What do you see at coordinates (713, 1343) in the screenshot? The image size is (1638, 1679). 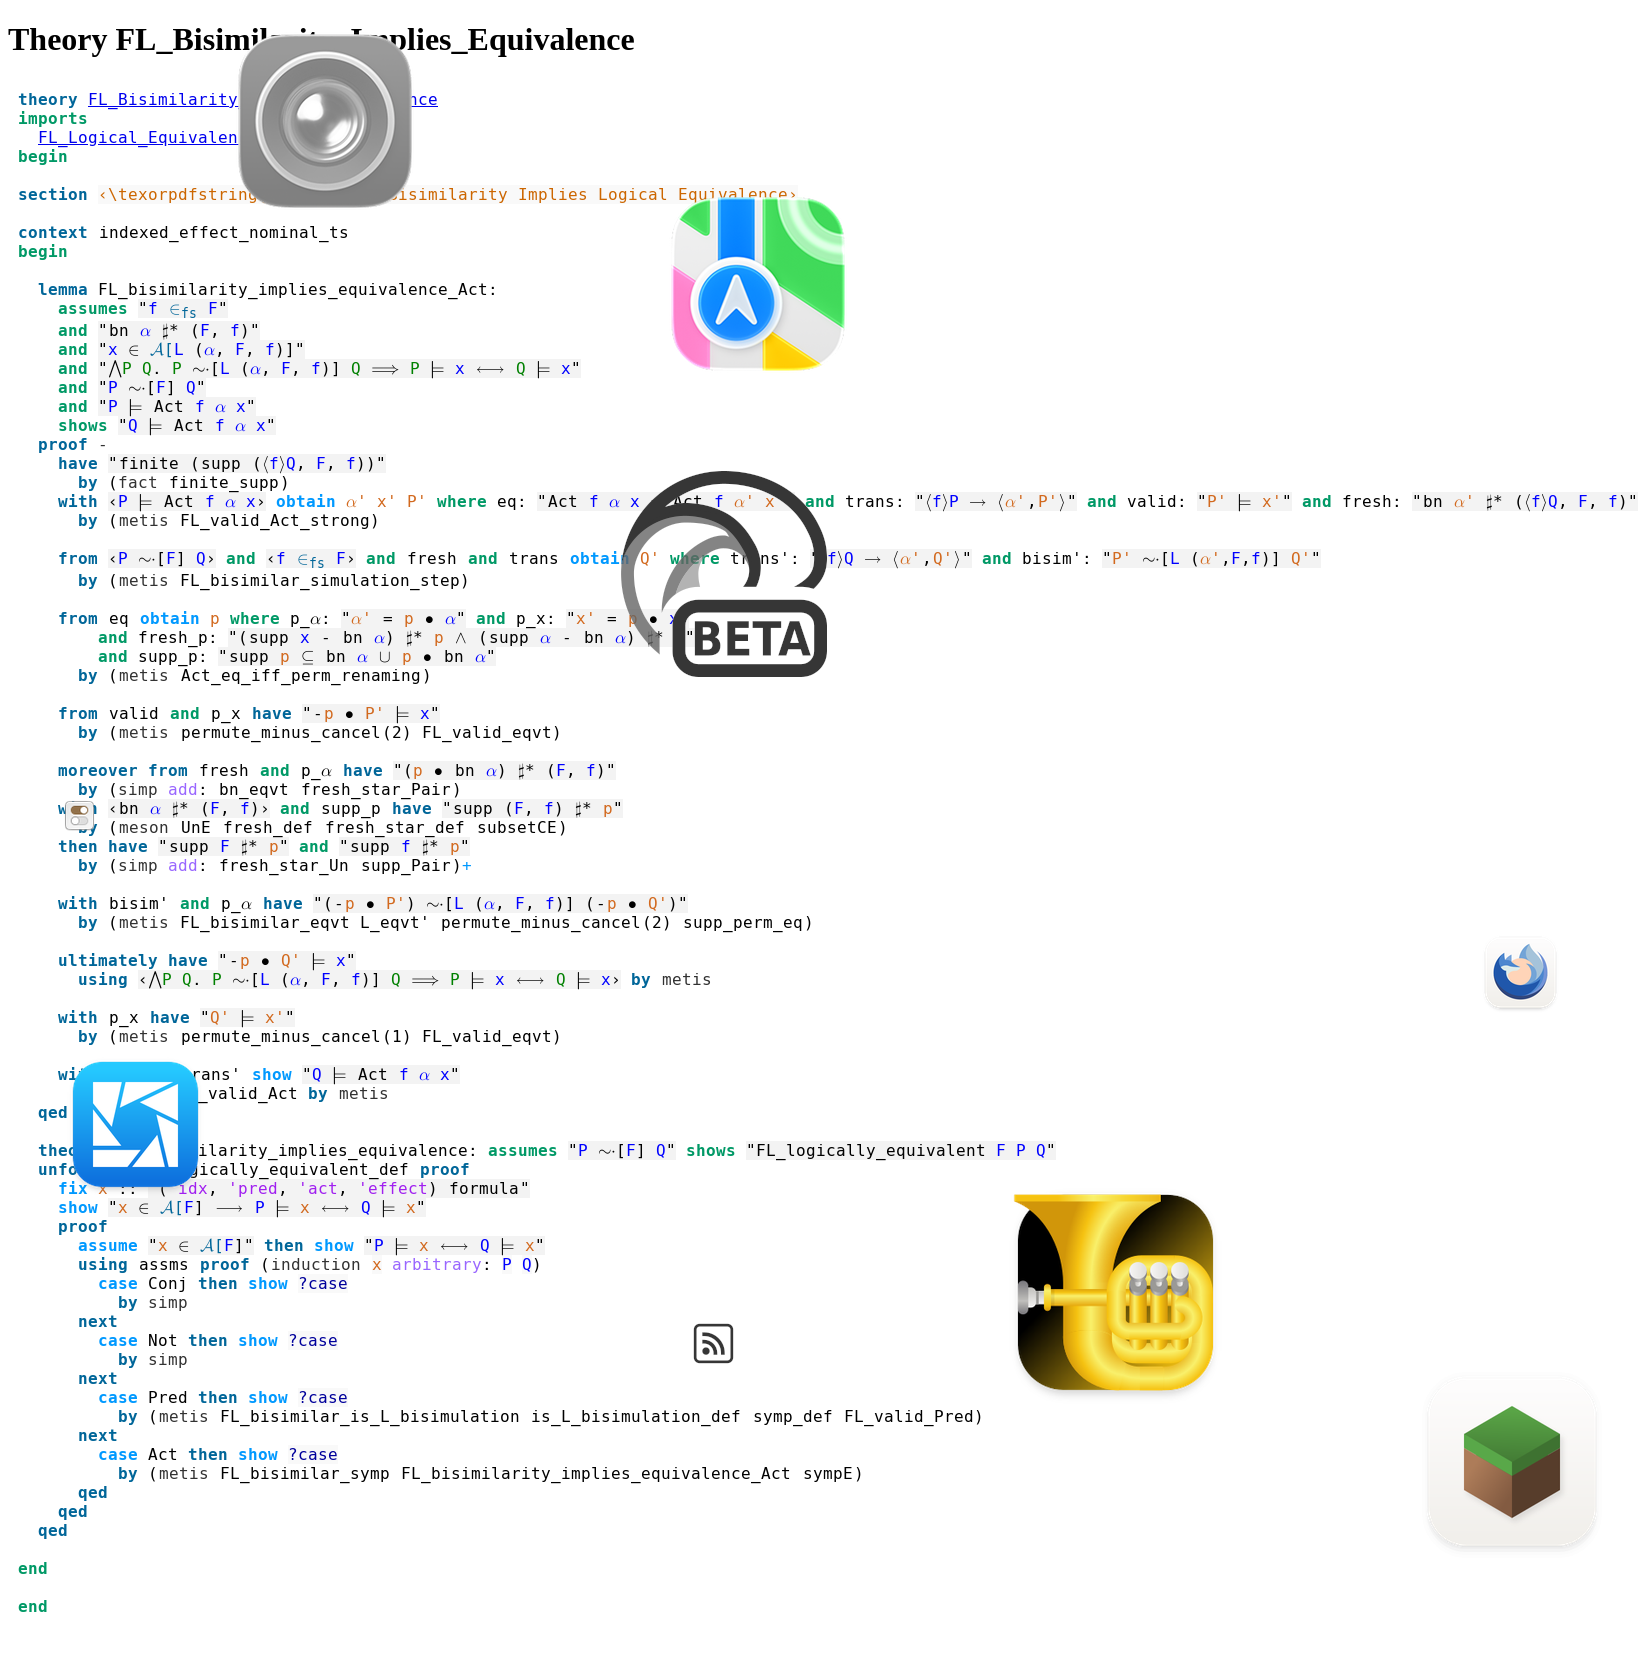 I see `access RSS feed reader` at bounding box center [713, 1343].